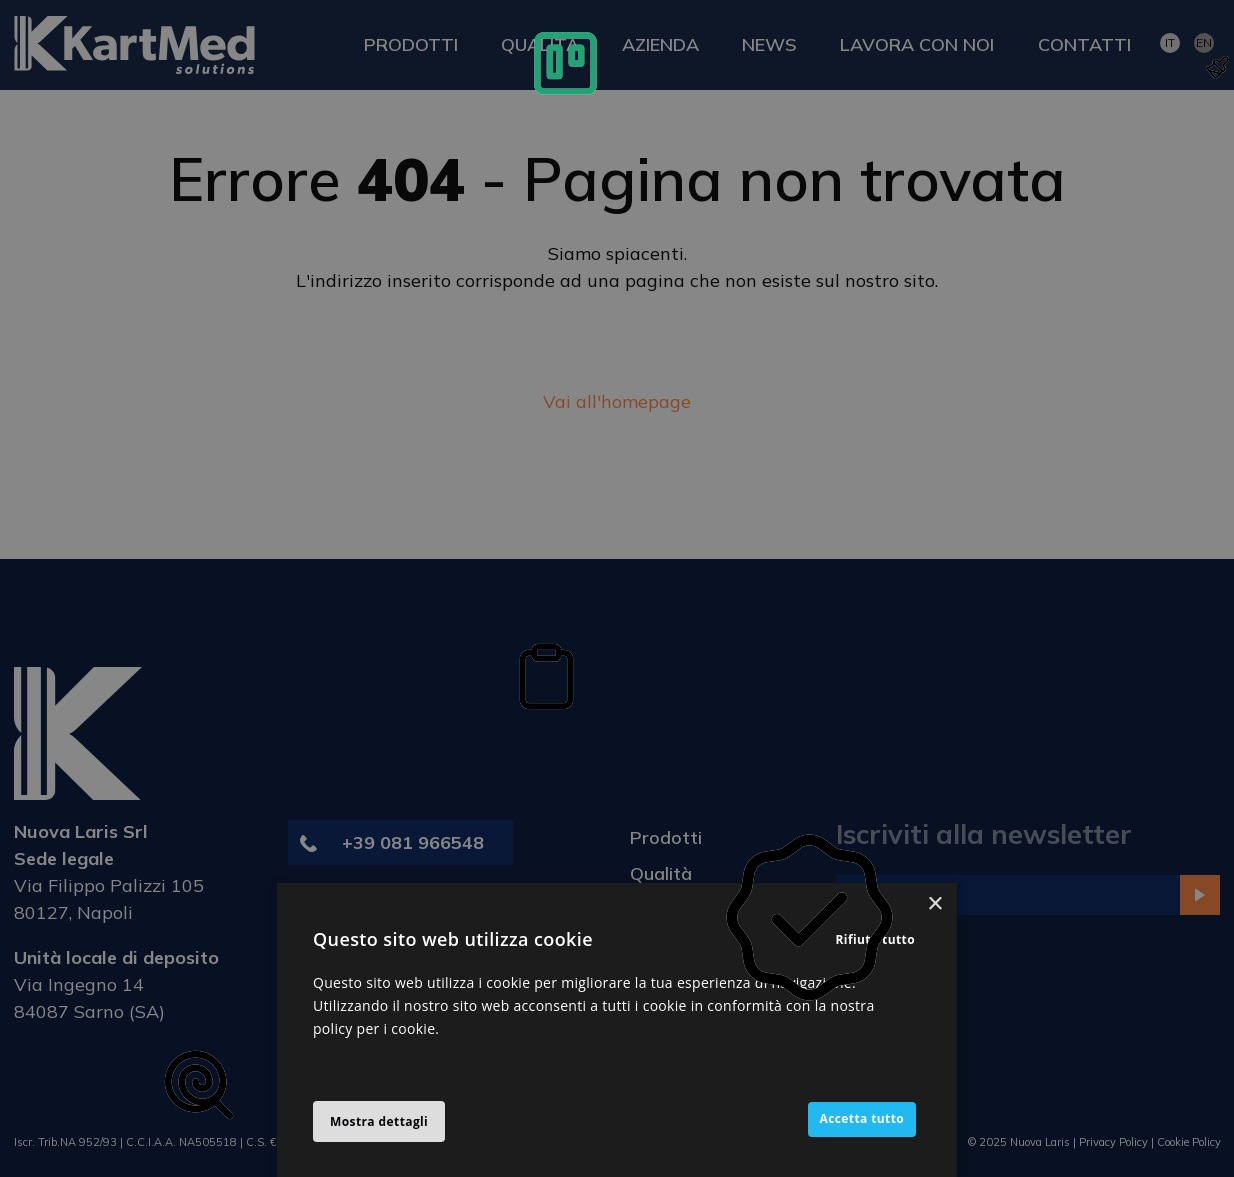 This screenshot has width=1234, height=1177. What do you see at coordinates (546, 676) in the screenshot?
I see `copy content to clipboard` at bounding box center [546, 676].